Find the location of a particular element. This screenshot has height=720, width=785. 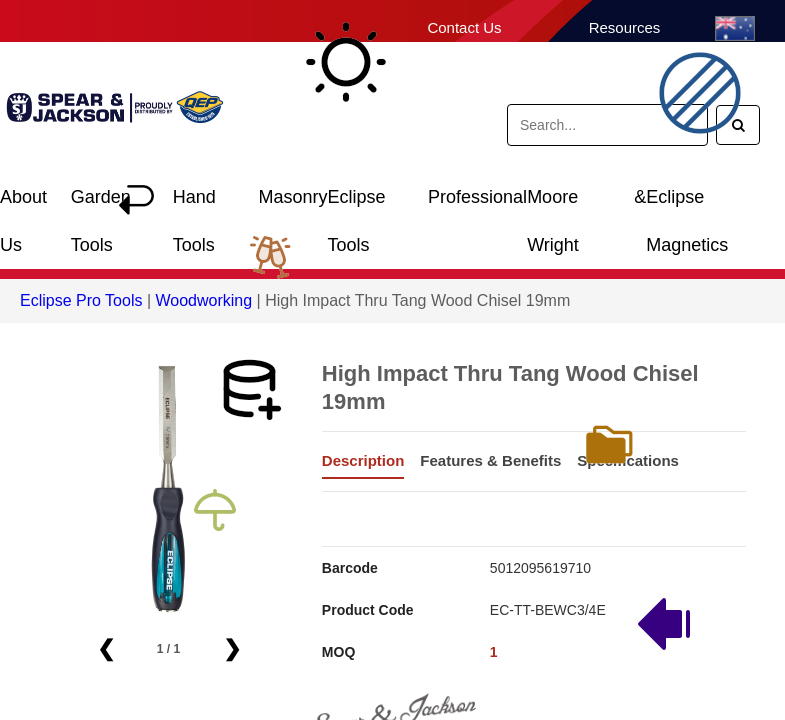

indicates a restricted or prohibited action is located at coordinates (700, 93).